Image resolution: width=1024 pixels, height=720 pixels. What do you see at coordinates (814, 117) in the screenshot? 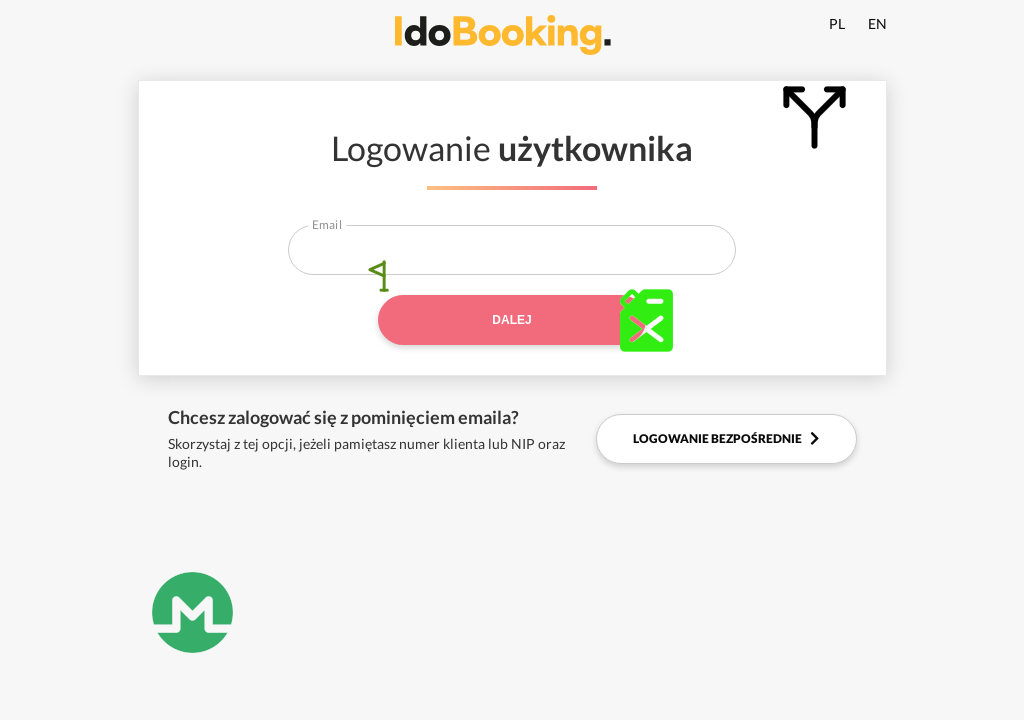
I see `split into two paths or options` at bounding box center [814, 117].